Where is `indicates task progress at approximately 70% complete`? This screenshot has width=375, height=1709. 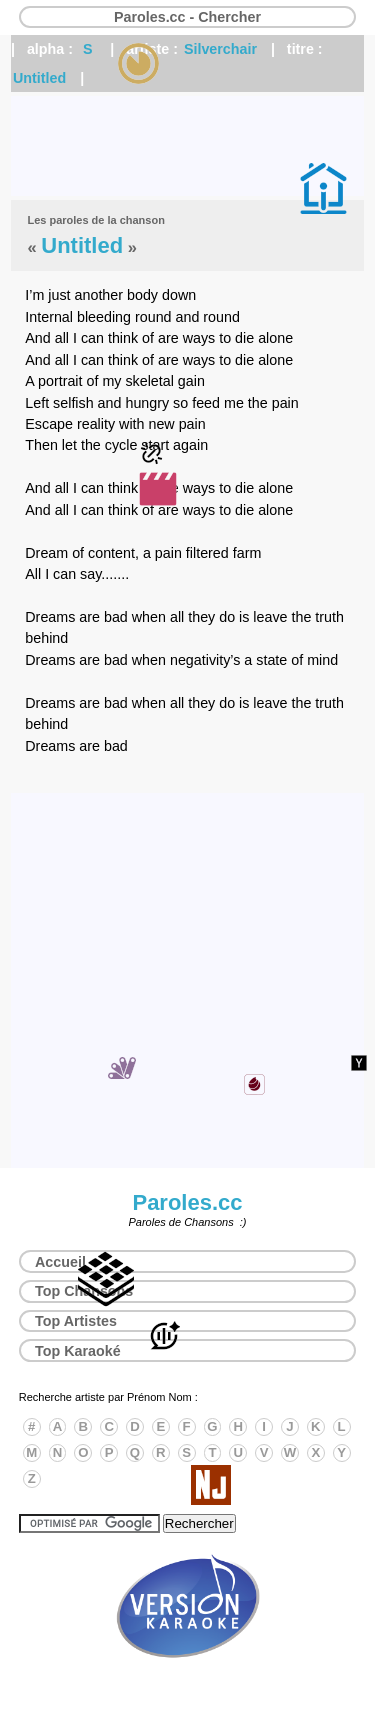 indicates task progress at approximately 70% complete is located at coordinates (138, 63).